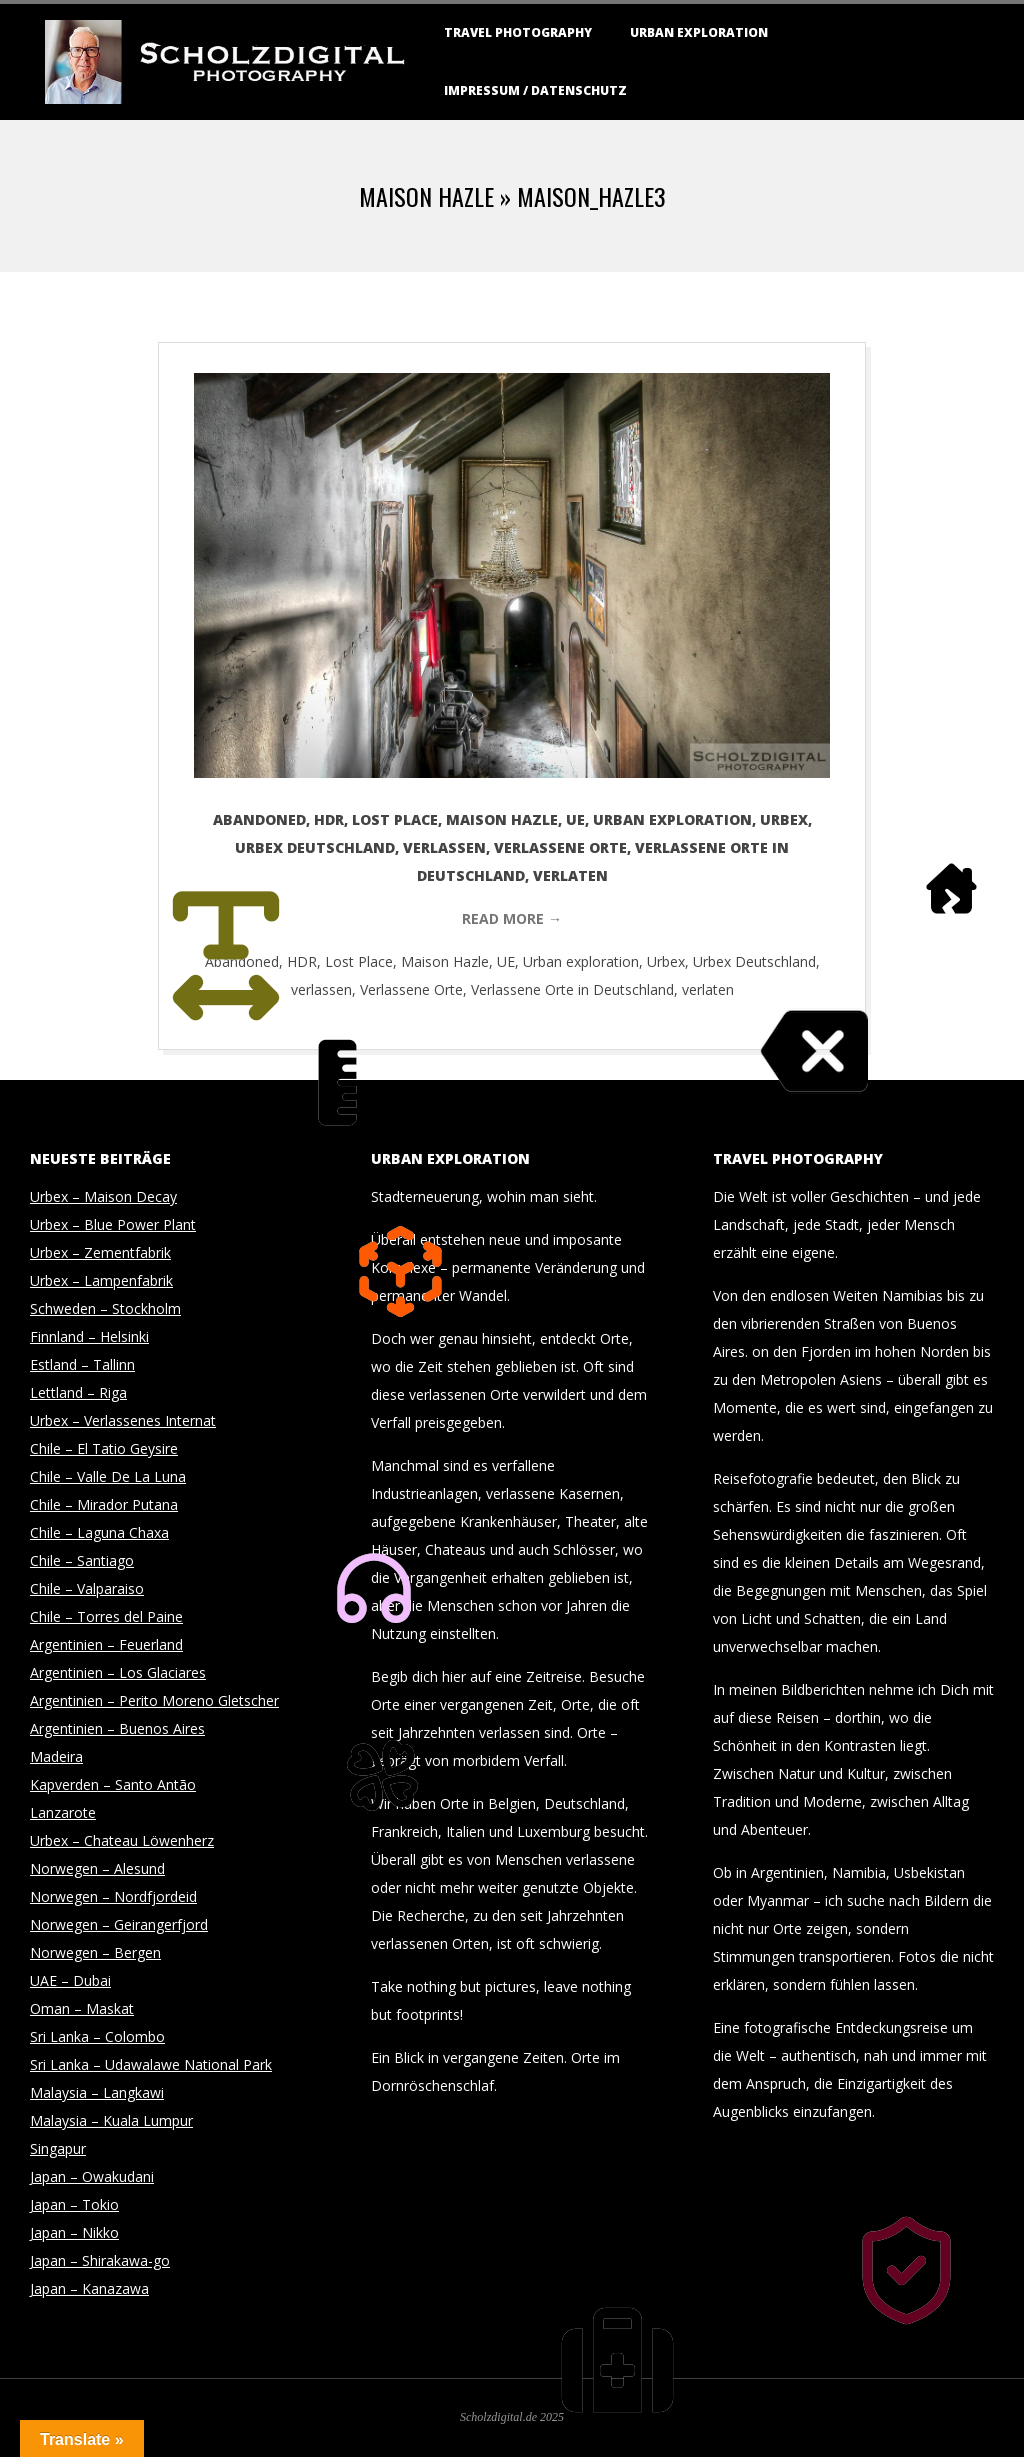 This screenshot has width=1024, height=2457. I want to click on access medical or health-related information, so click(617, 2363).